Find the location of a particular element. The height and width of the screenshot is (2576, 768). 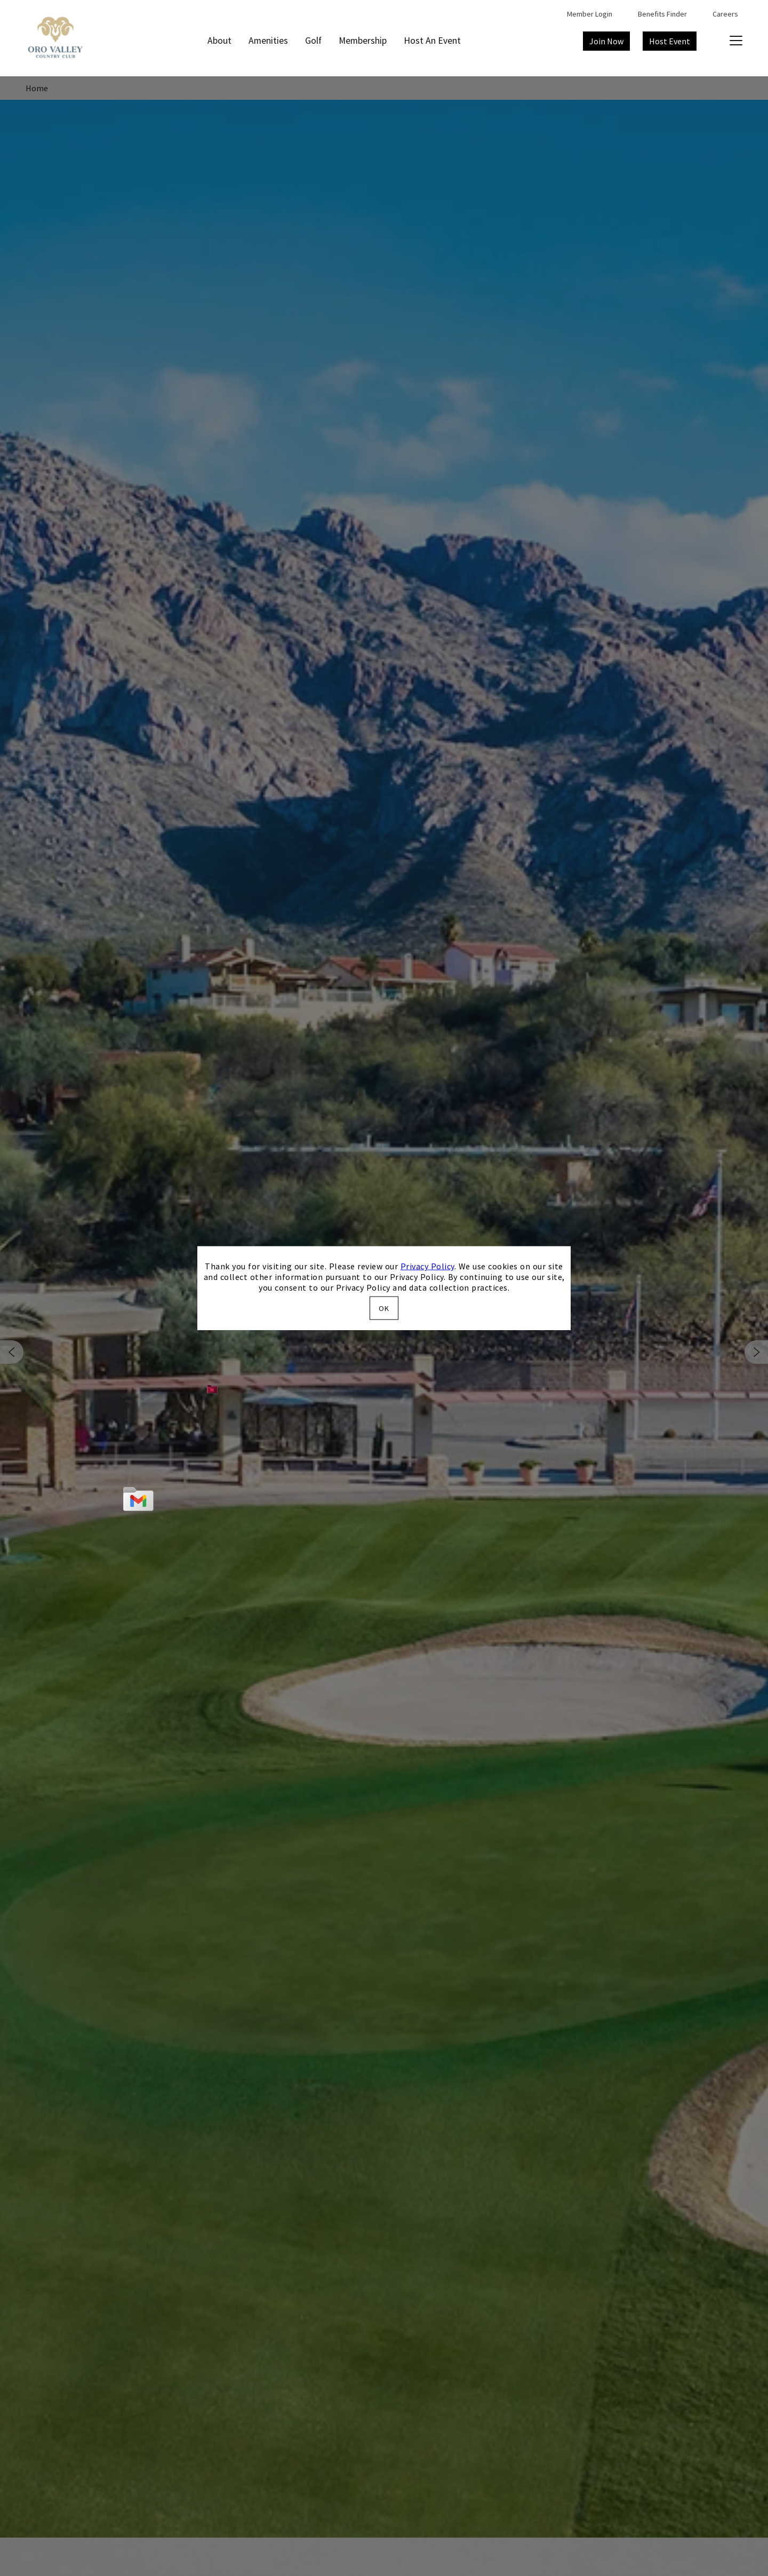

open folder containing Gmail messages or exports is located at coordinates (138, 1500).